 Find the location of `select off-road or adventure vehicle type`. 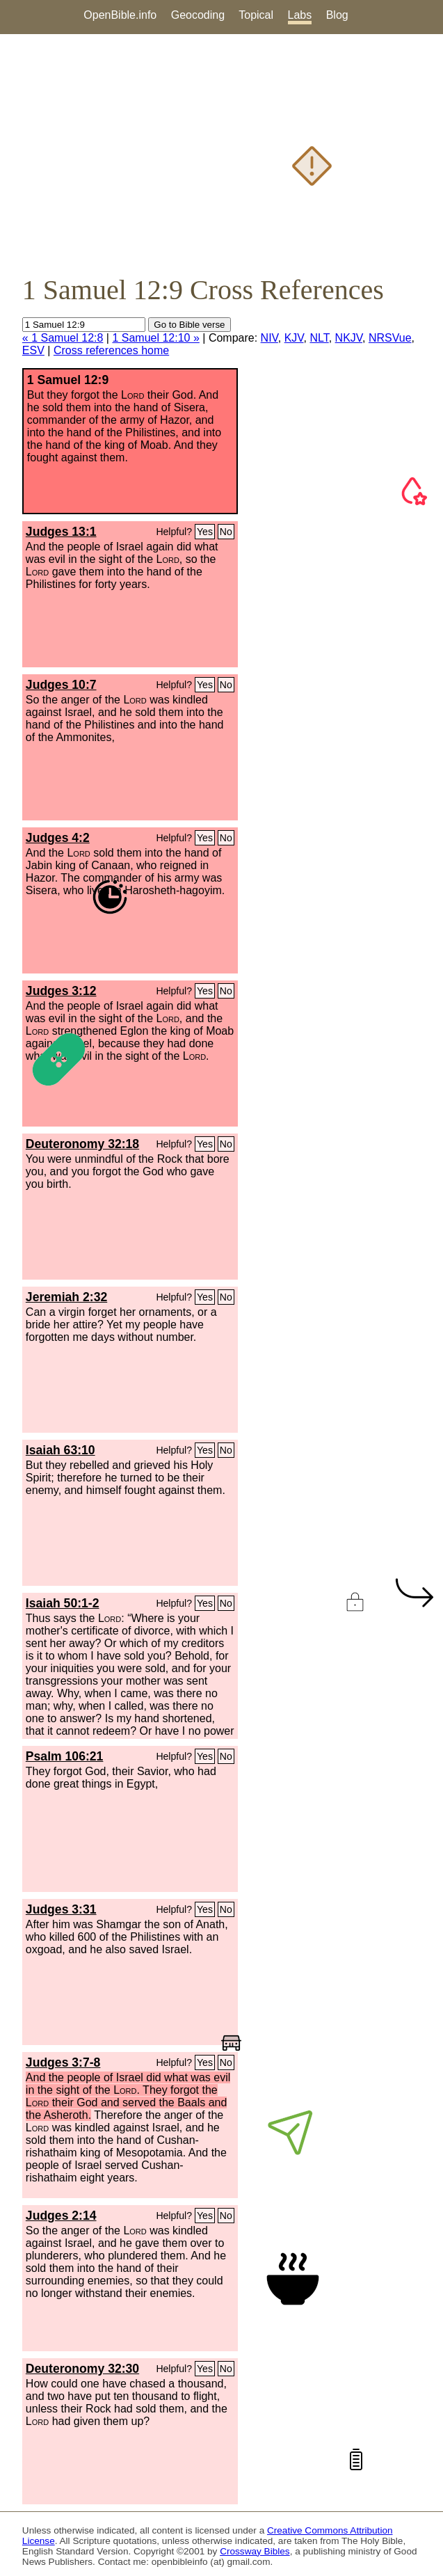

select off-road or adventure vehicle type is located at coordinates (231, 2043).